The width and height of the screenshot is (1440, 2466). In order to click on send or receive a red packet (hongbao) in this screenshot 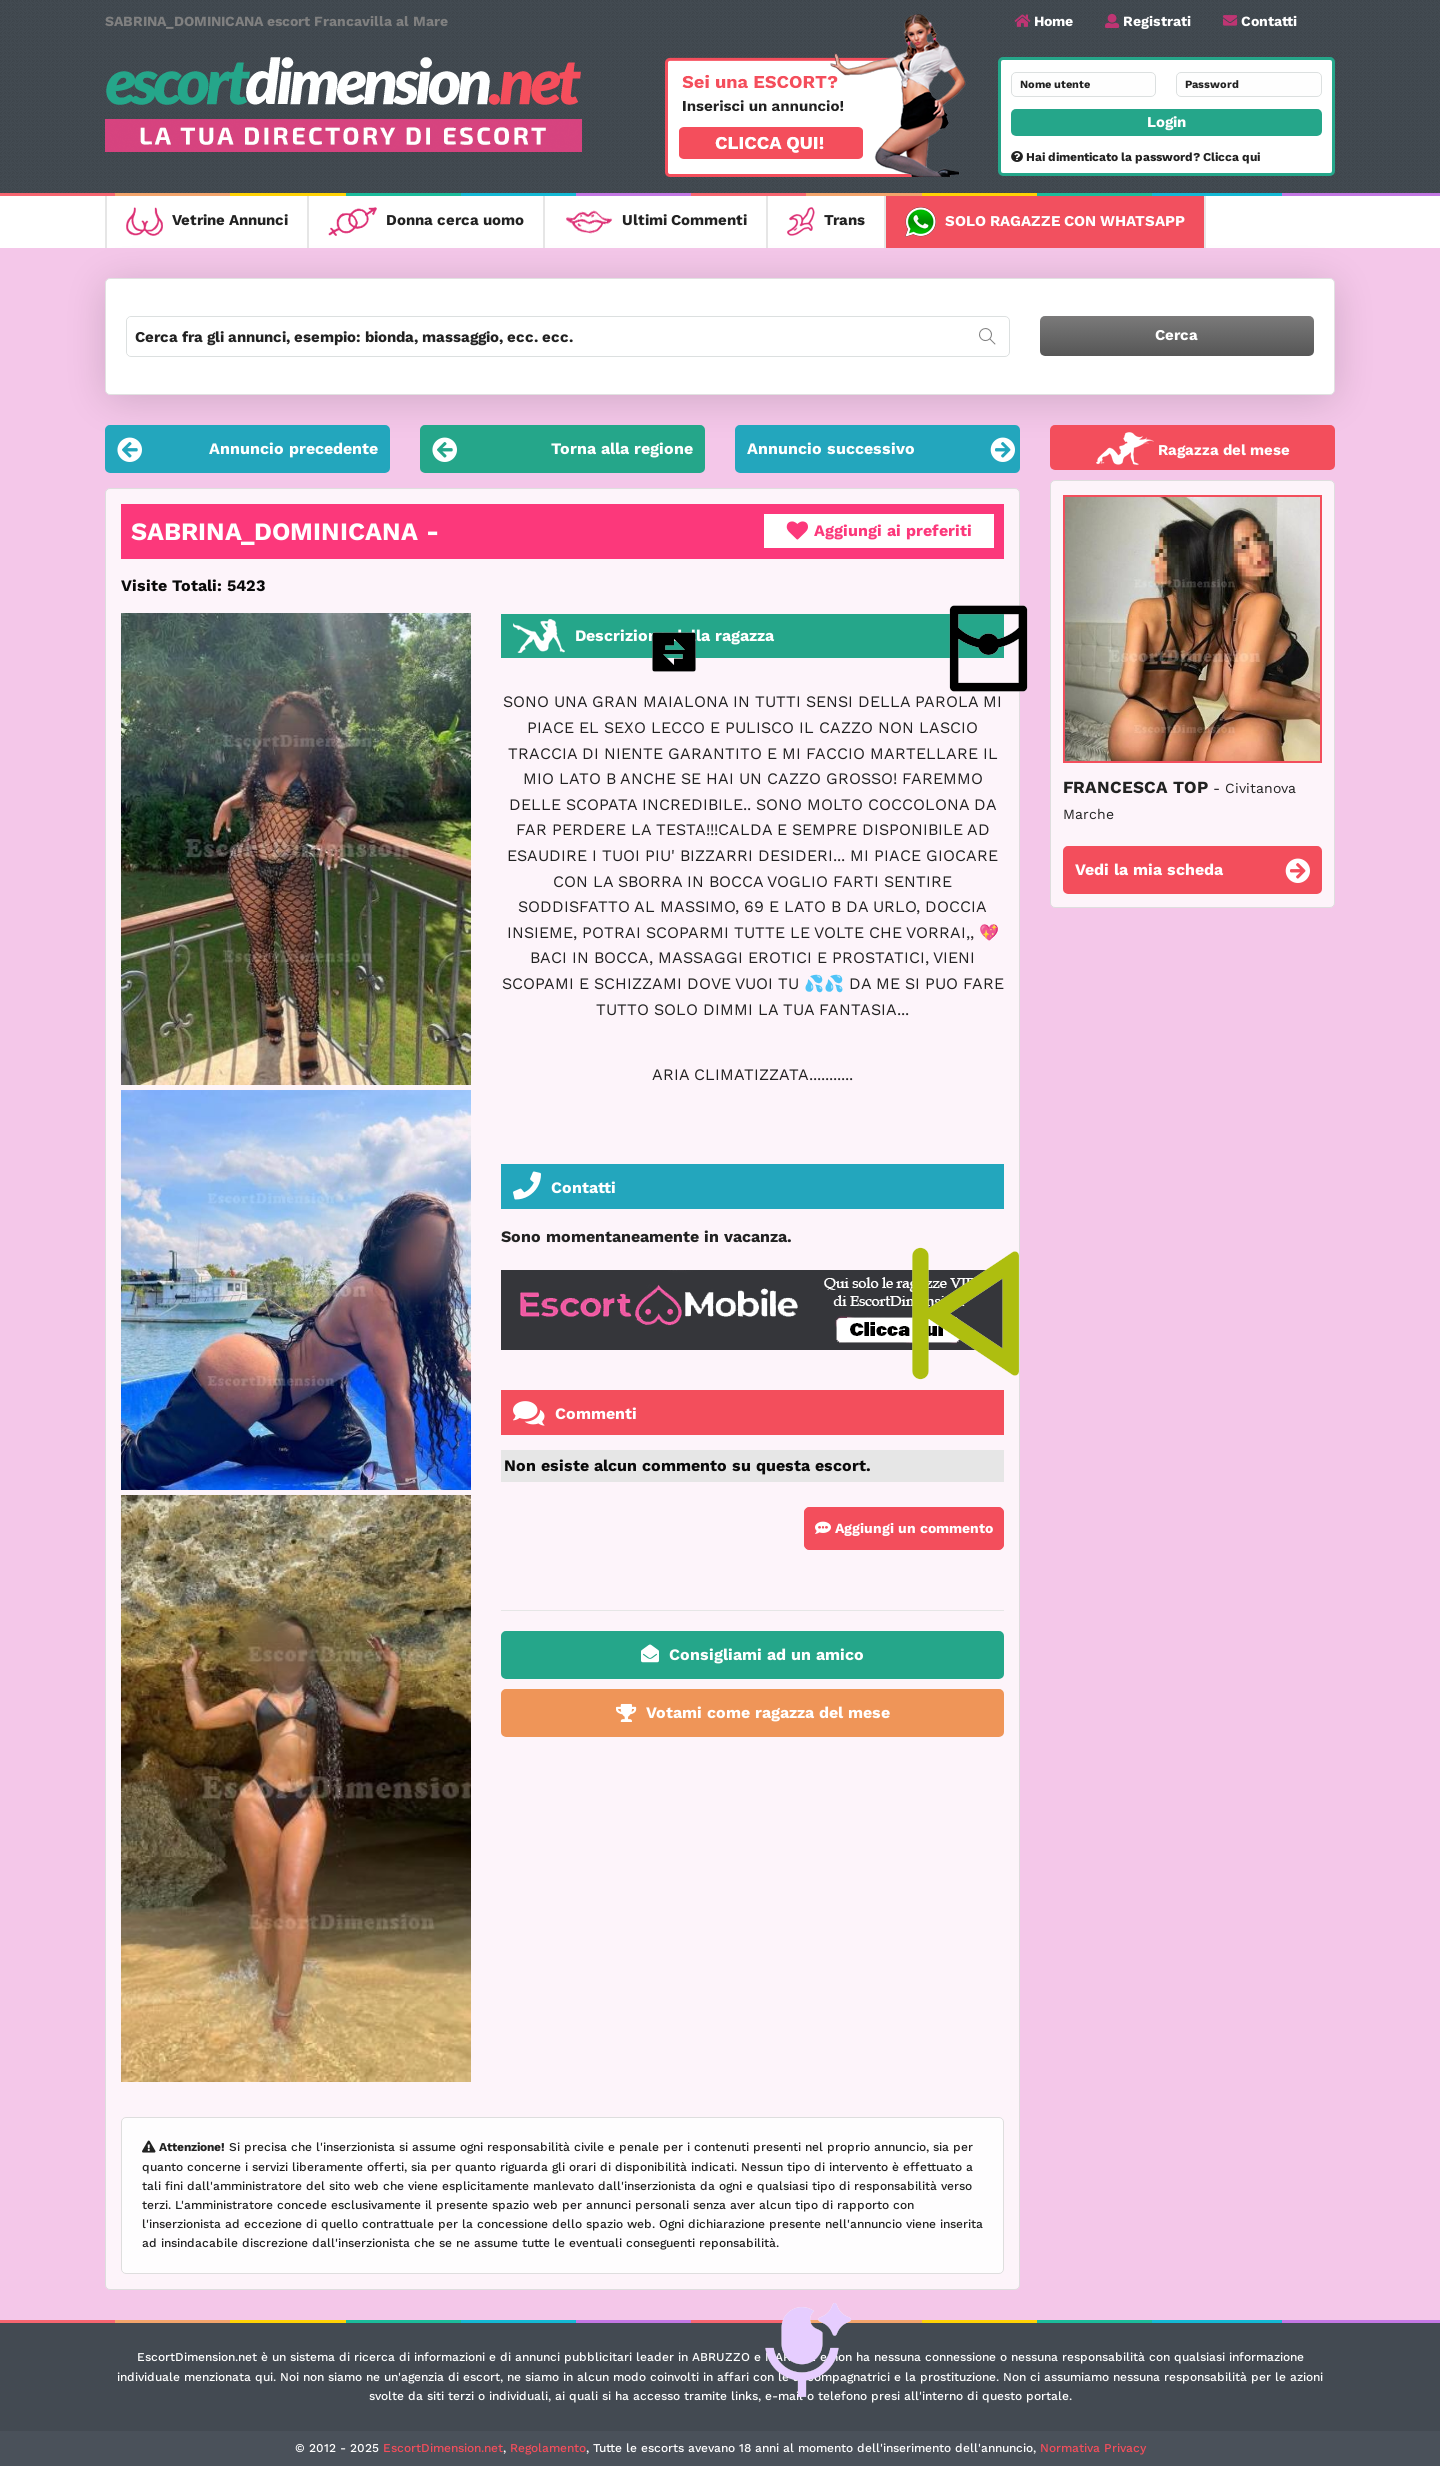, I will do `click(988, 648)`.